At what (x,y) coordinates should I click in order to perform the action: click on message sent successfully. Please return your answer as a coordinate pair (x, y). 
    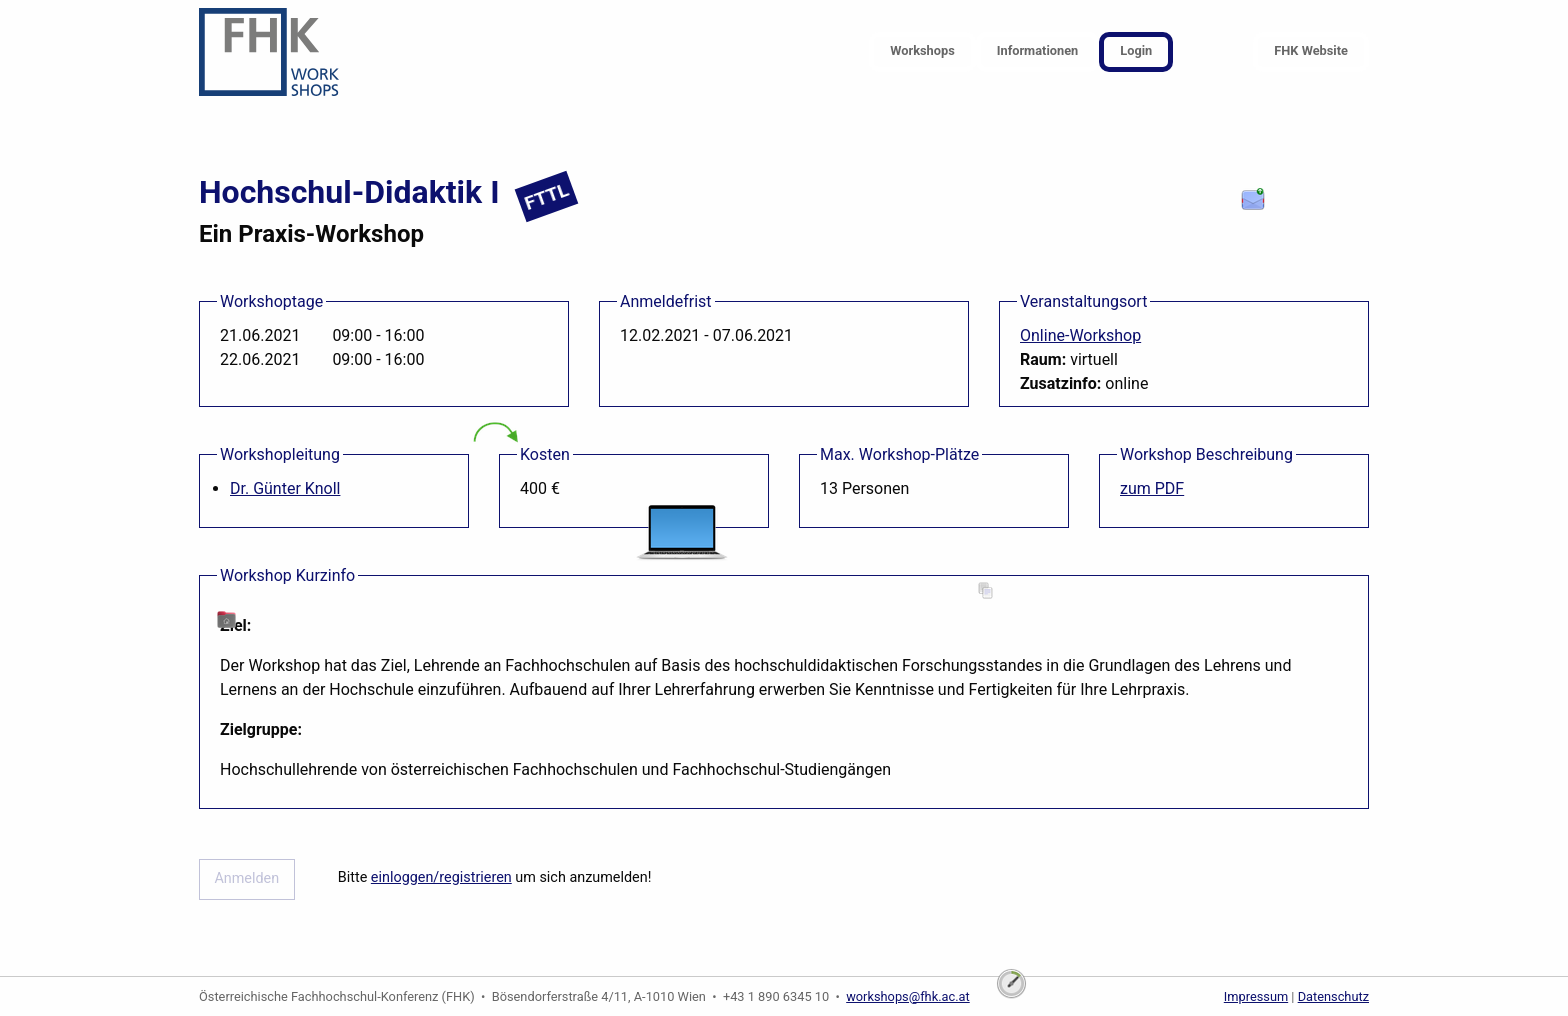
    Looking at the image, I should click on (1253, 200).